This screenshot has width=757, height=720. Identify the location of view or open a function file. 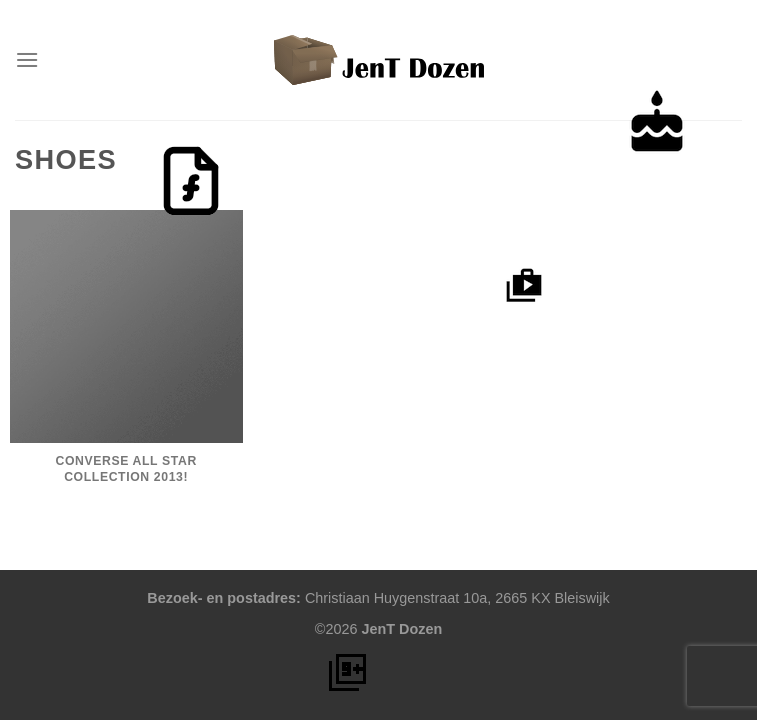
(191, 181).